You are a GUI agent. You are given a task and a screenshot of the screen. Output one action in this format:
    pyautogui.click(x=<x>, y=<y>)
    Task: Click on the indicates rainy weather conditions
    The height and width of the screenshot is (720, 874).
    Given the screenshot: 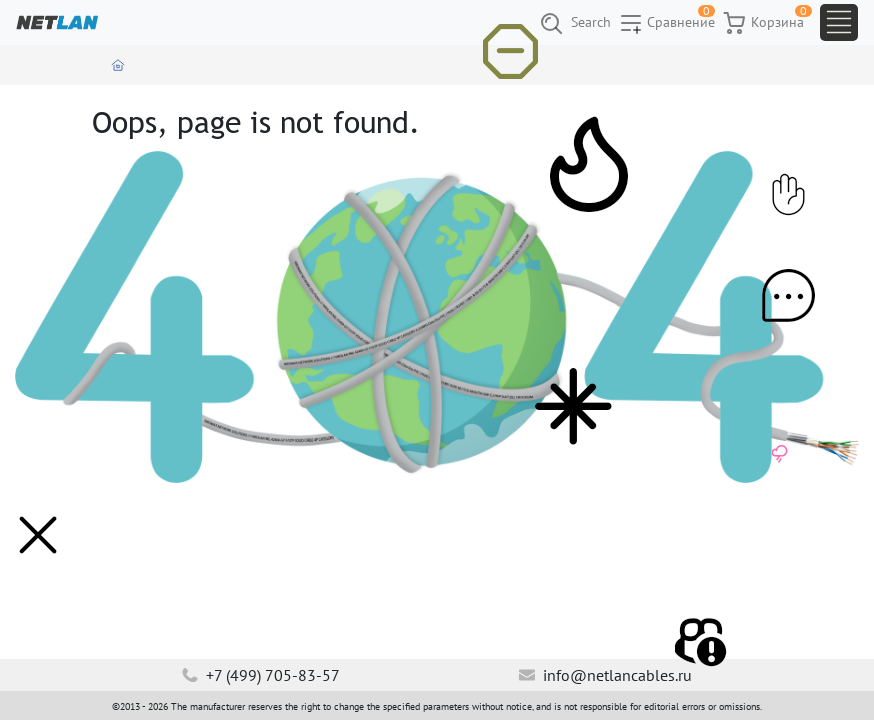 What is the action you would take?
    pyautogui.click(x=779, y=453)
    